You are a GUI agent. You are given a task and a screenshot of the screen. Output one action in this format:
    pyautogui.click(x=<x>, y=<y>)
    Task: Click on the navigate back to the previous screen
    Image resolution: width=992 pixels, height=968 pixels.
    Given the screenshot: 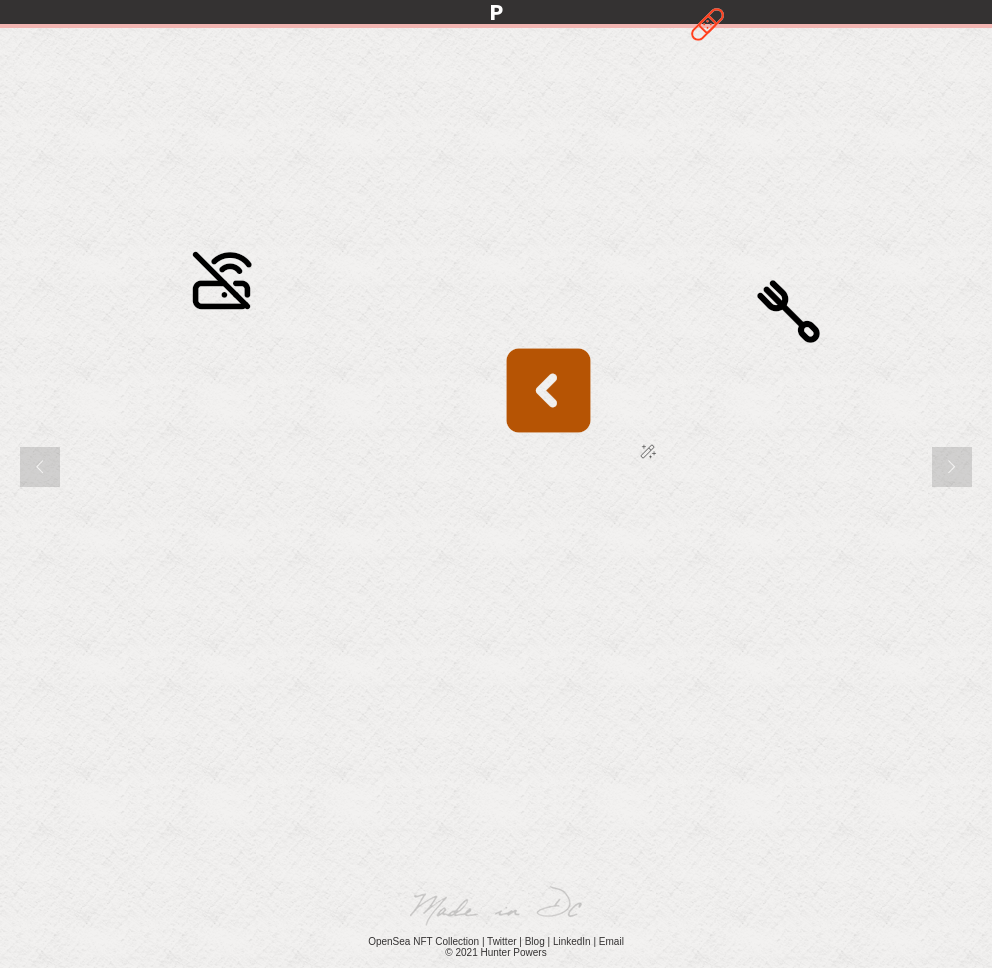 What is the action you would take?
    pyautogui.click(x=548, y=390)
    